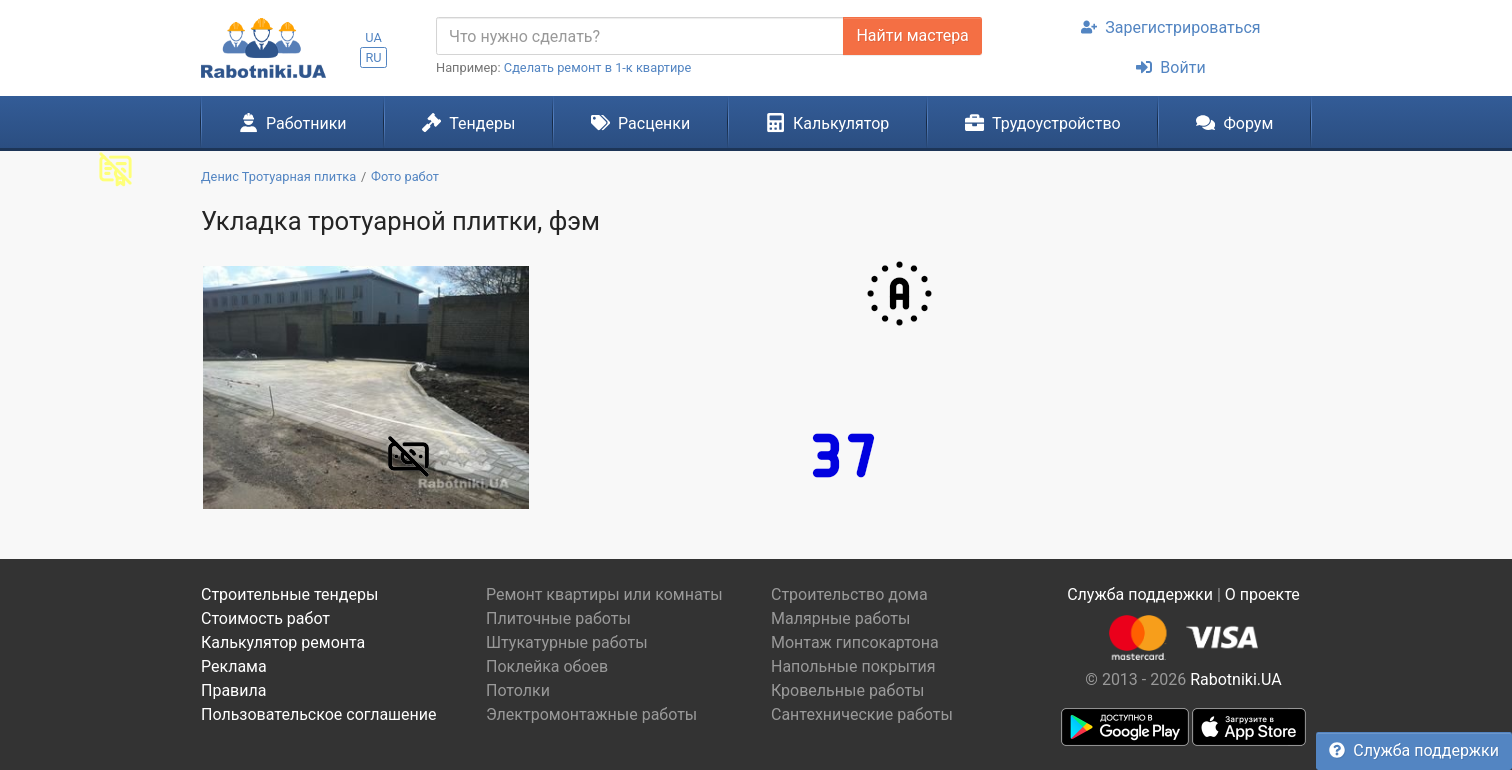 This screenshot has width=1512, height=770. I want to click on certificate or credential is unavailable, so click(115, 168).